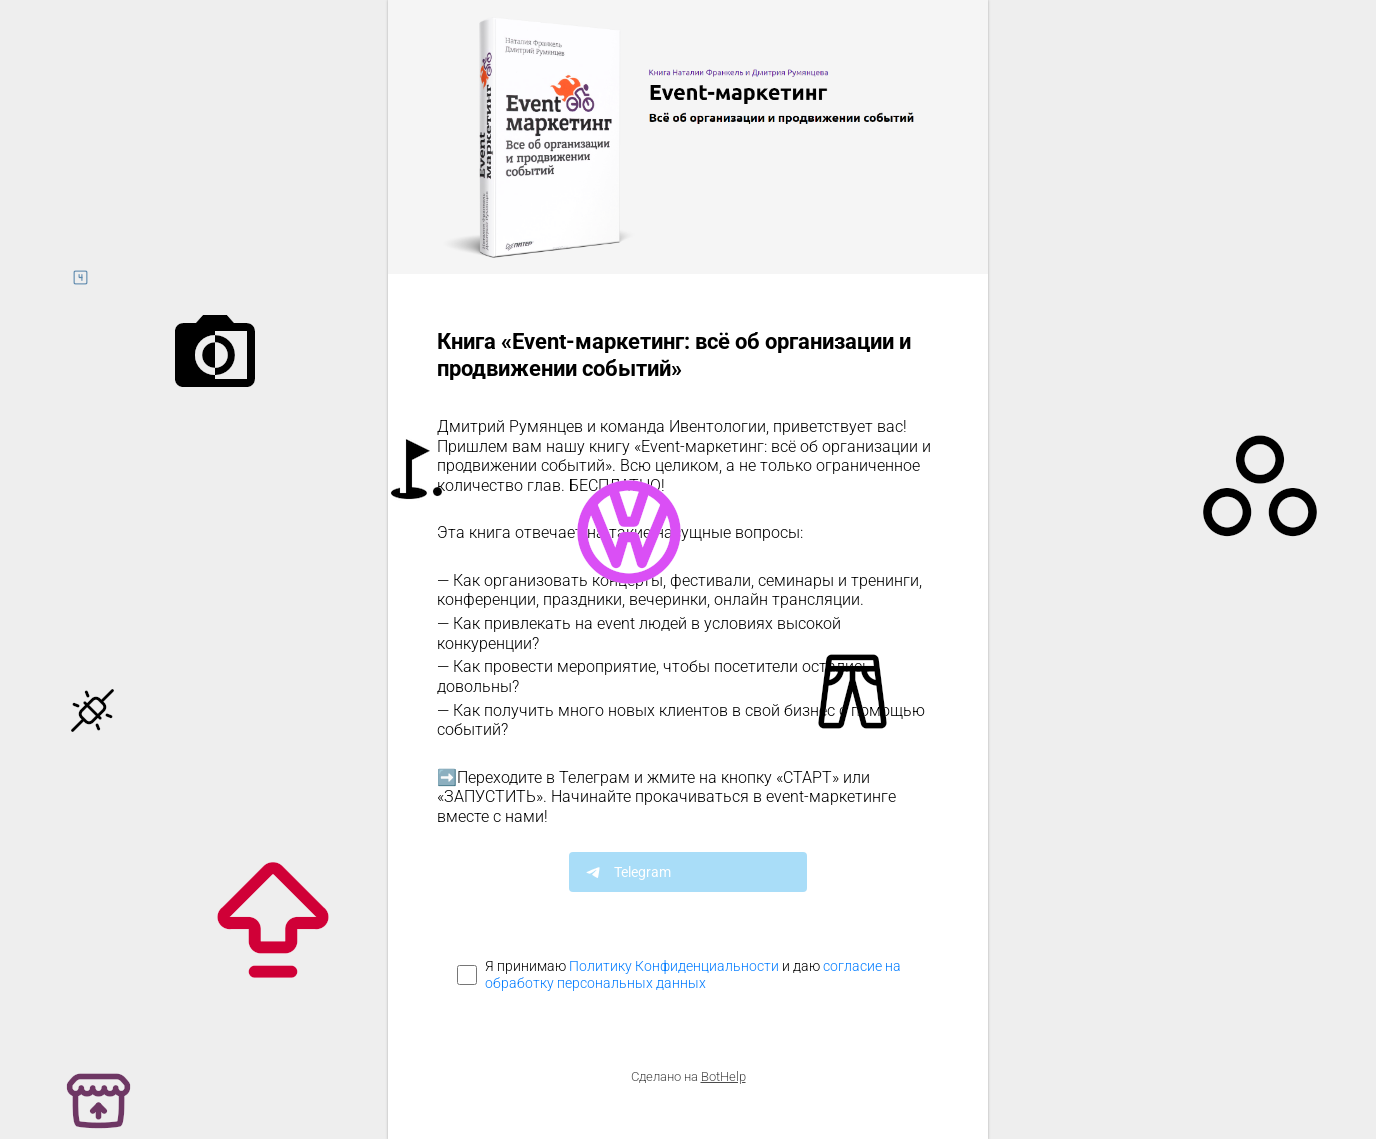 The width and height of the screenshot is (1376, 1139). Describe the element at coordinates (98, 1099) in the screenshot. I see `visit itch.io game marketplace` at that location.